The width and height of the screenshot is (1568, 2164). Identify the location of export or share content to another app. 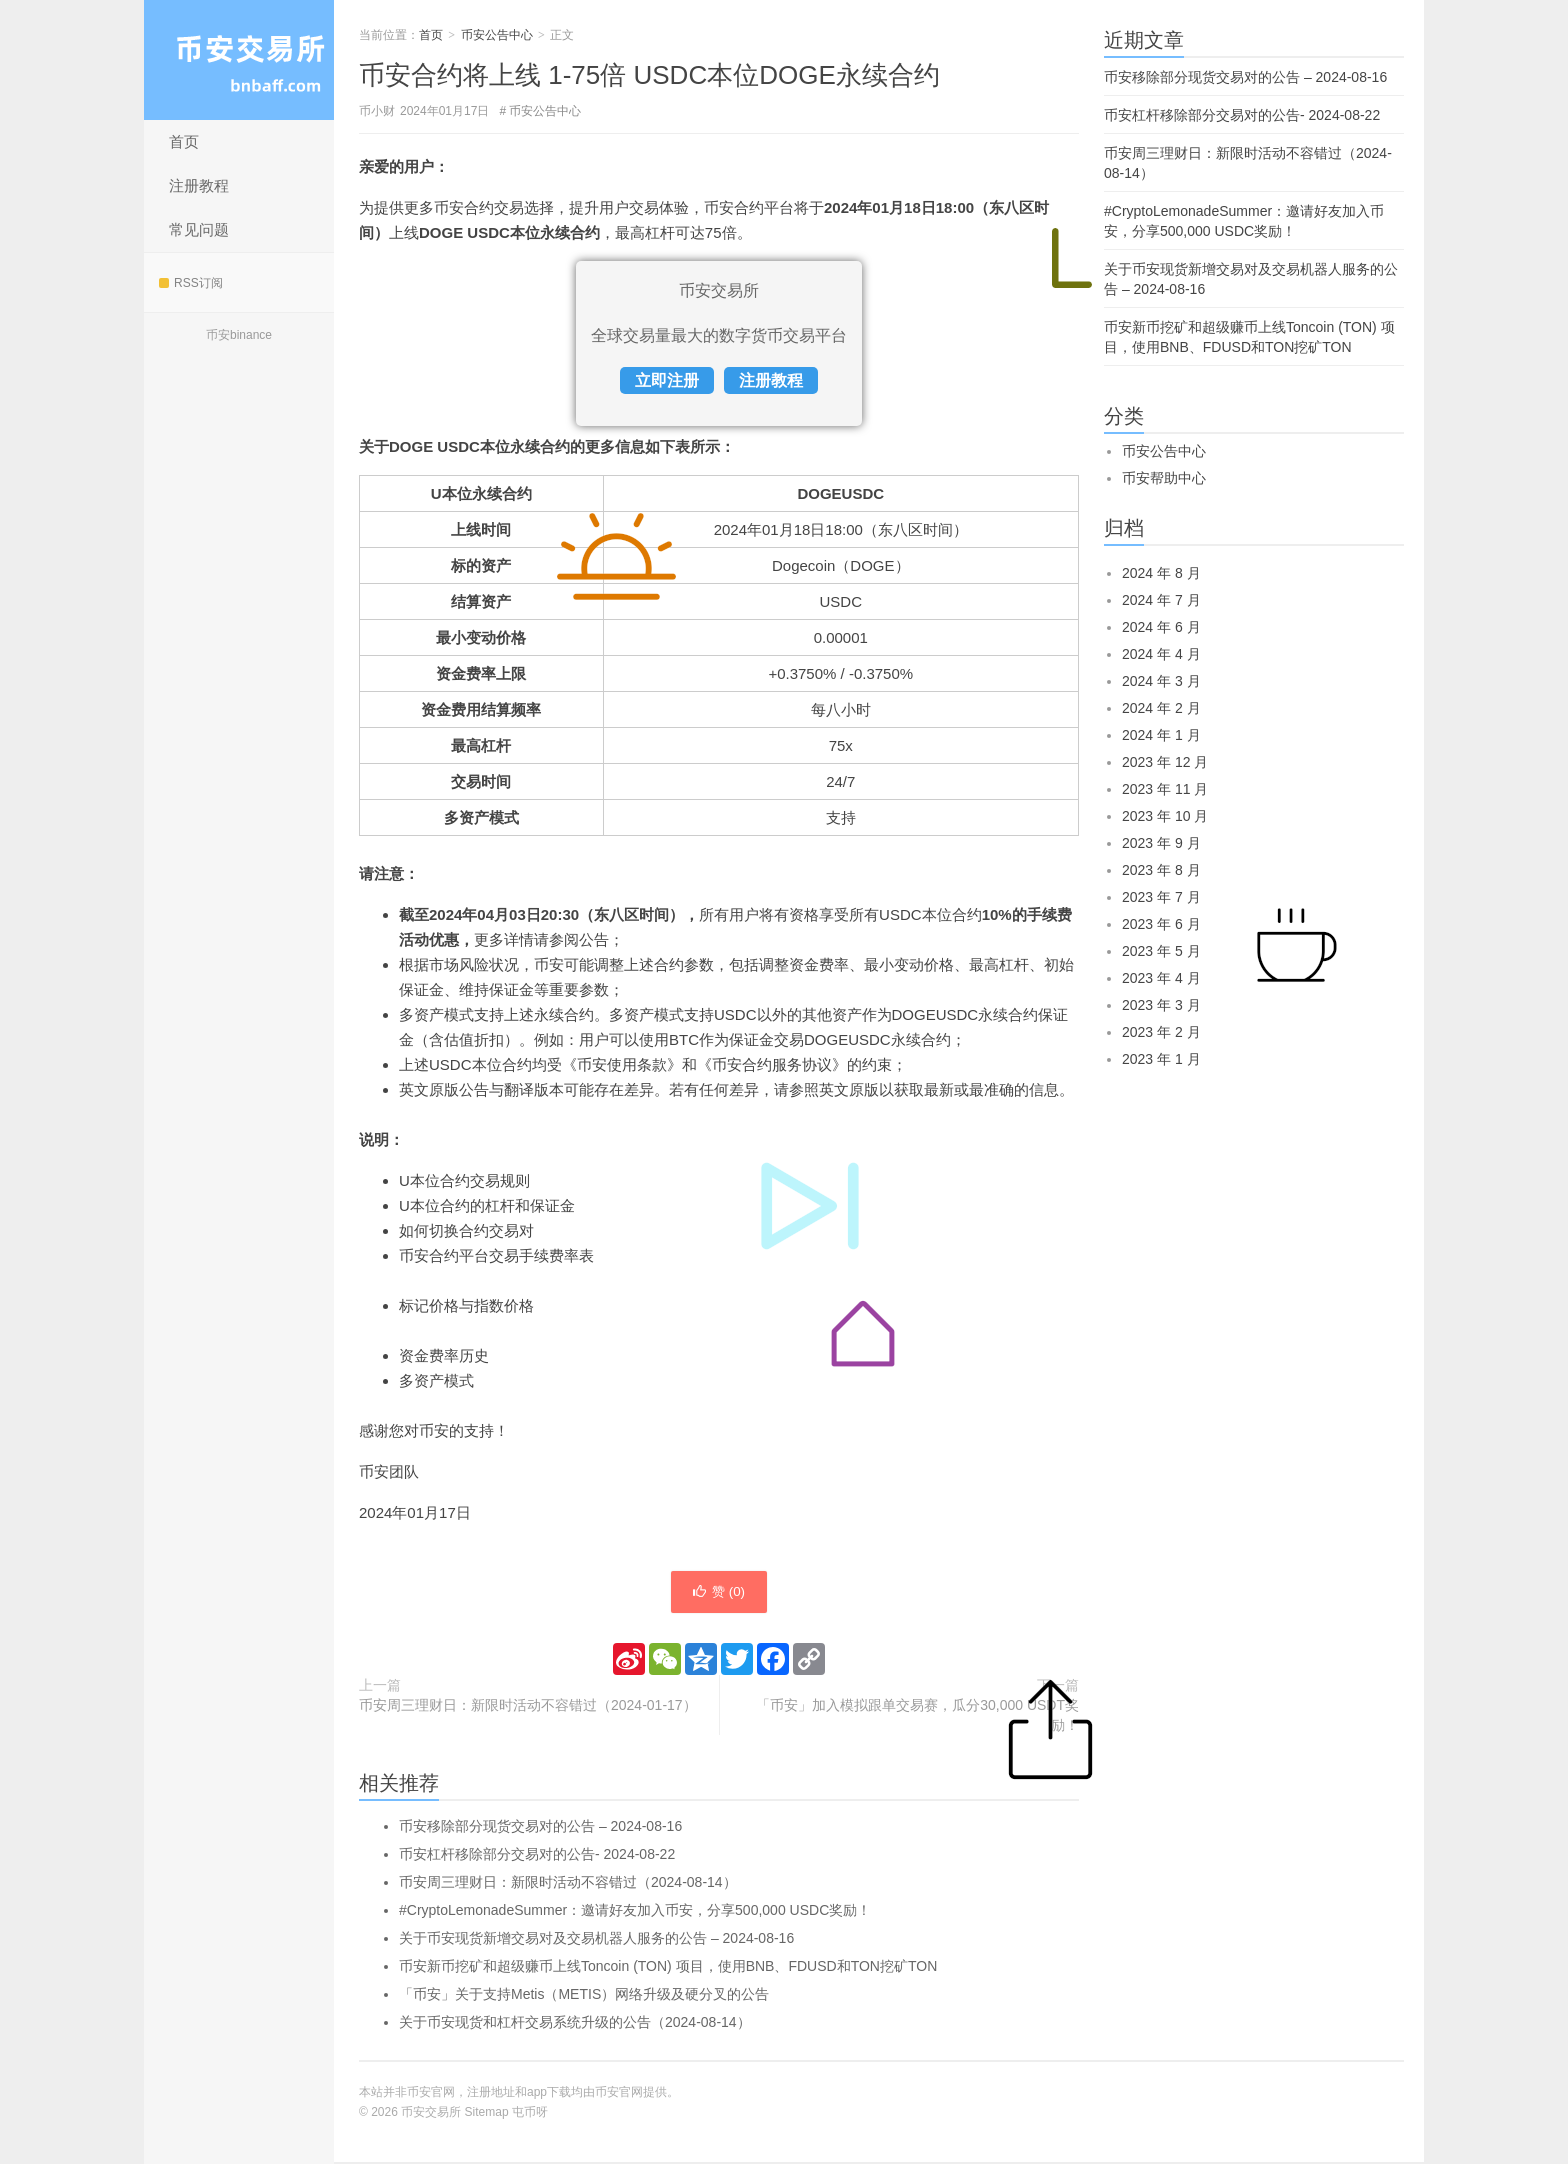
(1050, 1733).